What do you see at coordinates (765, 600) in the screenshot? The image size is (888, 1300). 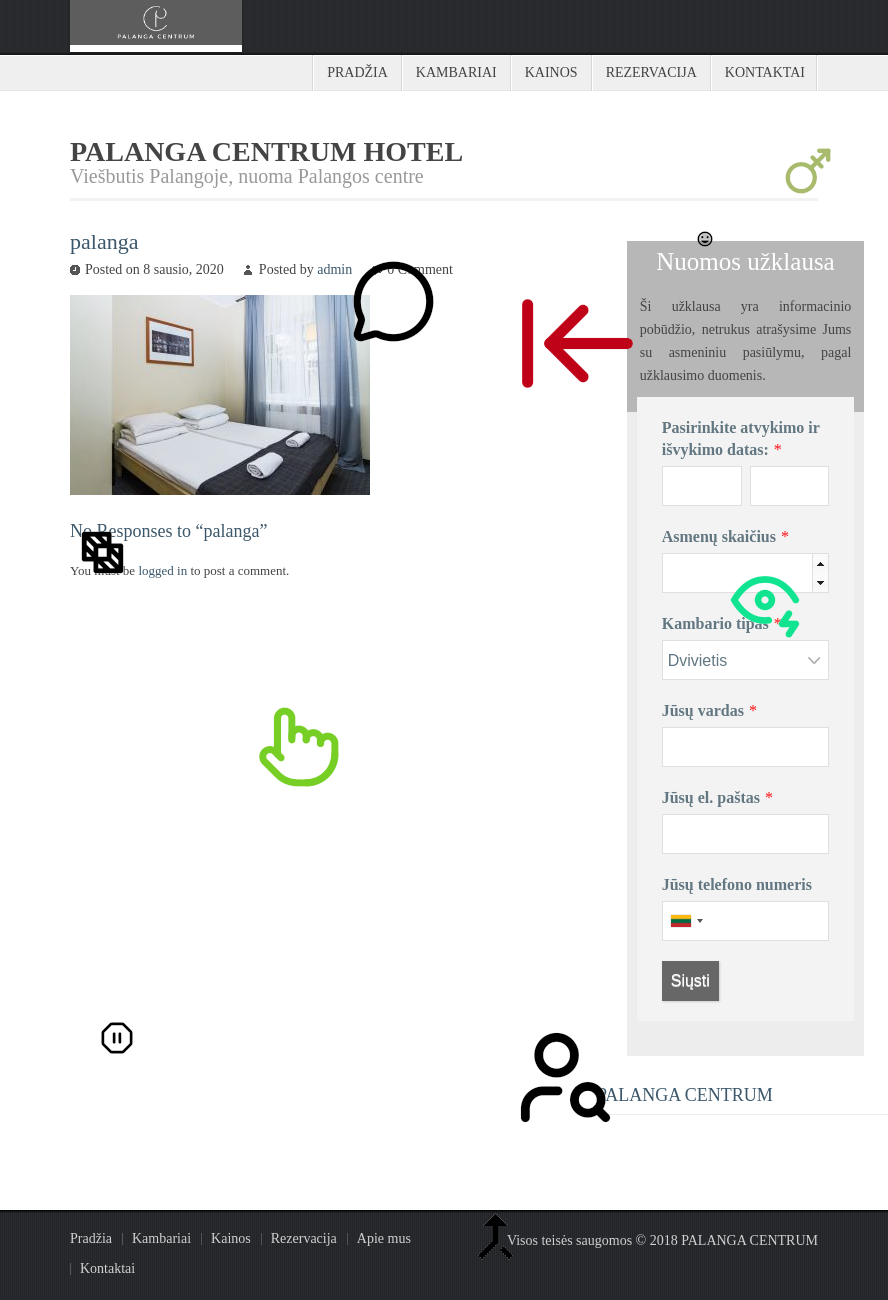 I see `quick view or flash preview` at bounding box center [765, 600].